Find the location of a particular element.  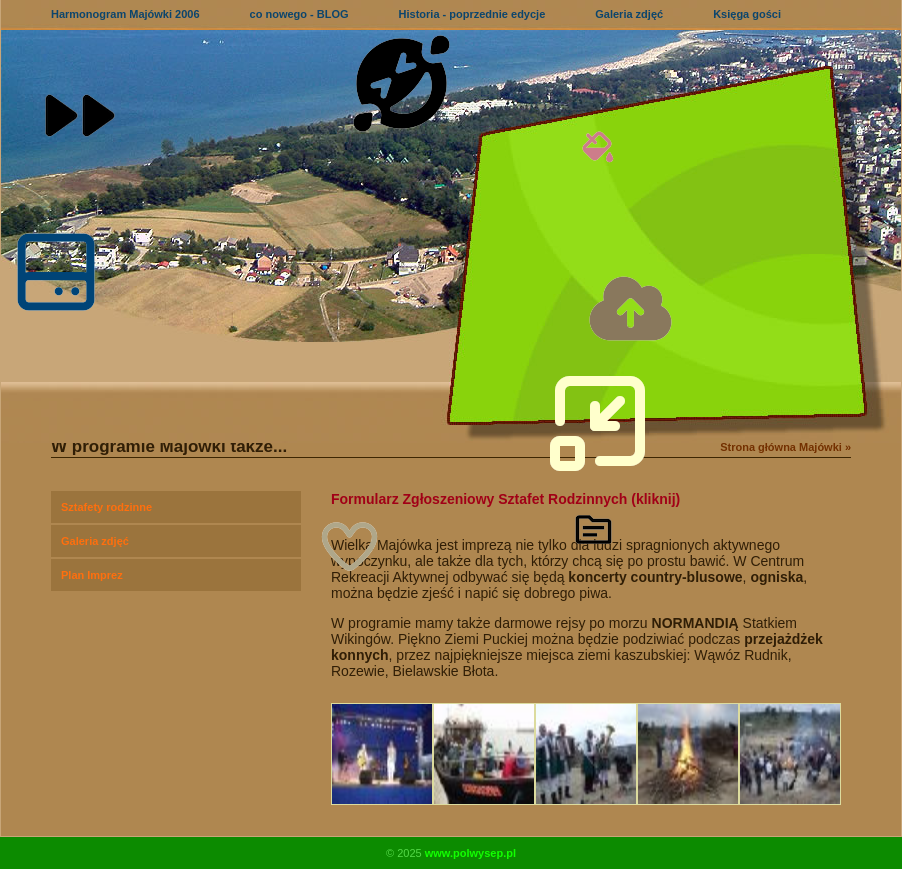

access topic folders or categories is located at coordinates (593, 529).